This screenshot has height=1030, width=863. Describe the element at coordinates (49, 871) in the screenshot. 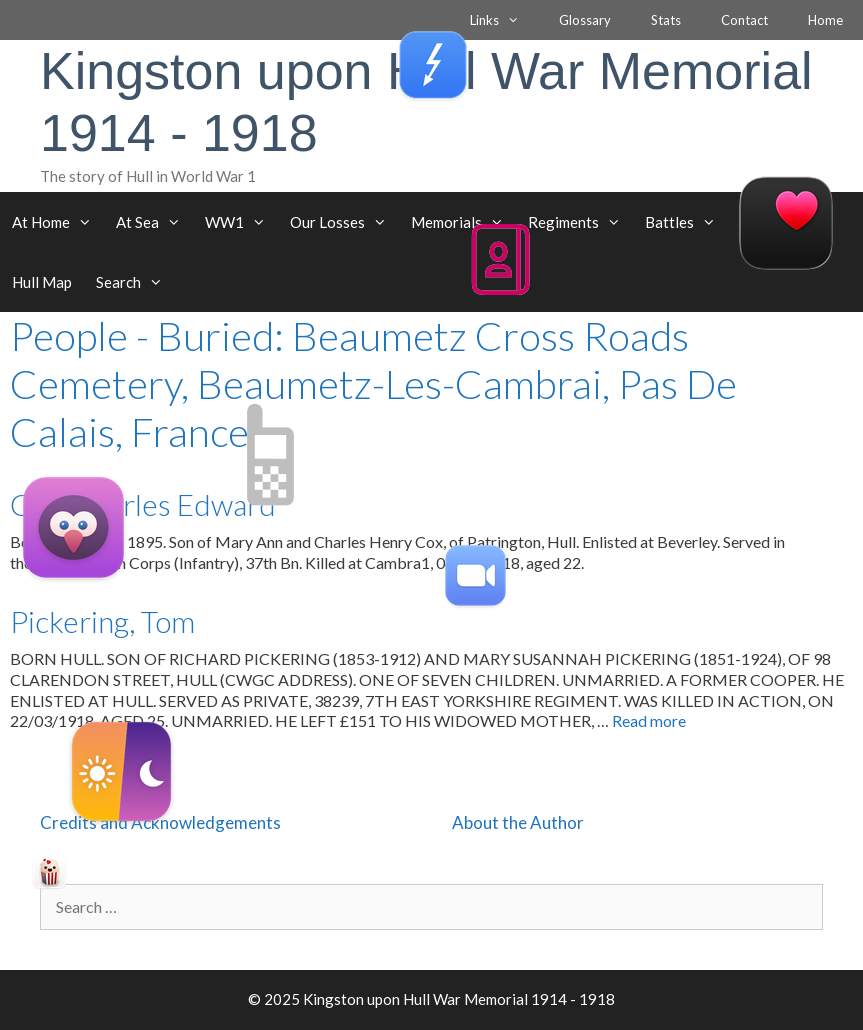

I see `open popcorn time streaming app` at that location.